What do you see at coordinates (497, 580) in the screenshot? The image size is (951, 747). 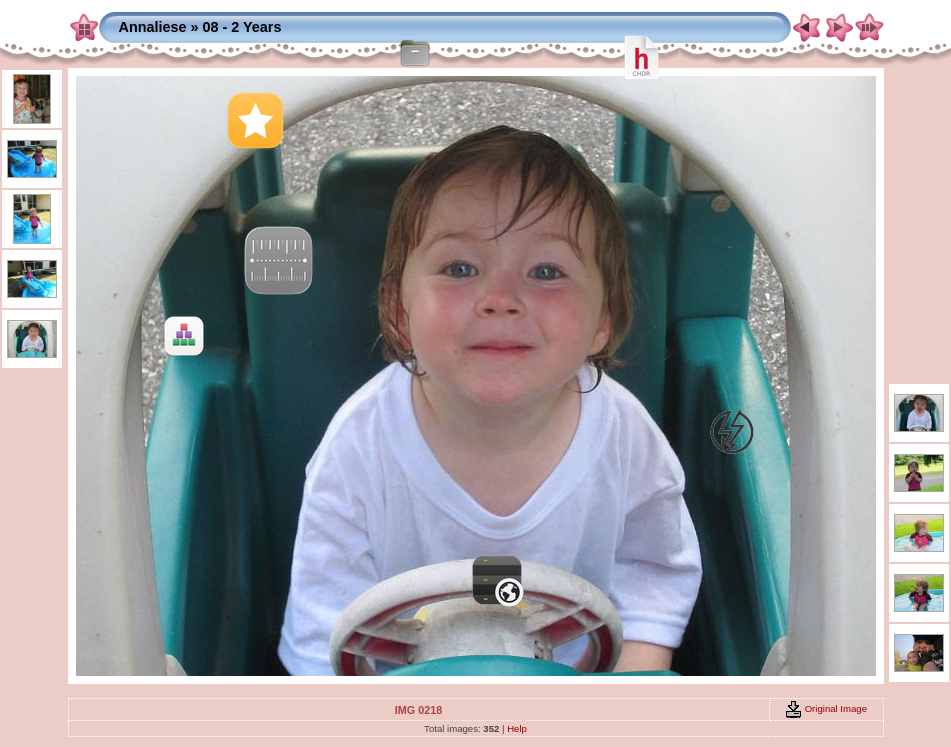 I see `configure web server network settings` at bounding box center [497, 580].